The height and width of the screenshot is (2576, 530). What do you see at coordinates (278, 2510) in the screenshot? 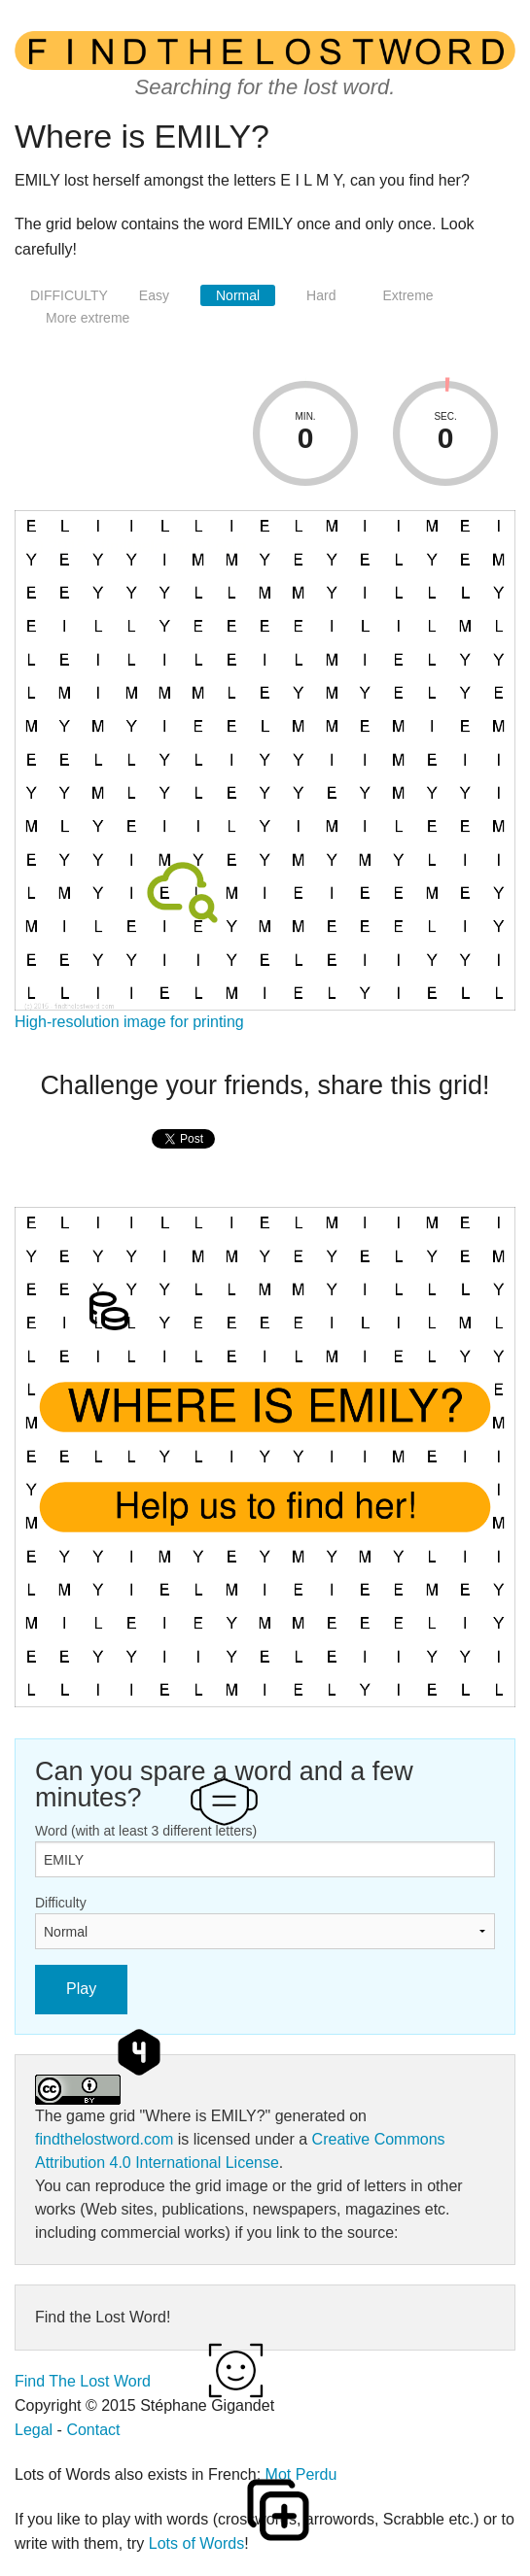
I see `duplicate and add new item` at bounding box center [278, 2510].